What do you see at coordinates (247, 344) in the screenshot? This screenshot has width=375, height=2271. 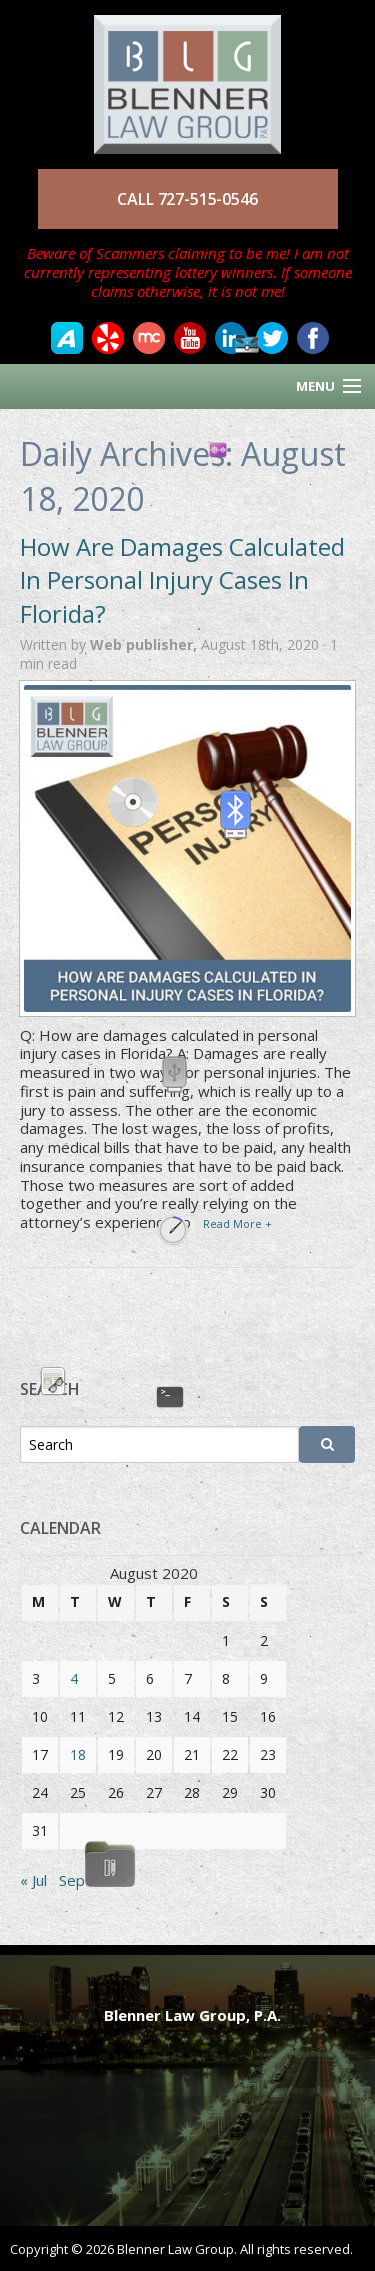 I see `folder for storing pokémon great ball-related files` at bounding box center [247, 344].